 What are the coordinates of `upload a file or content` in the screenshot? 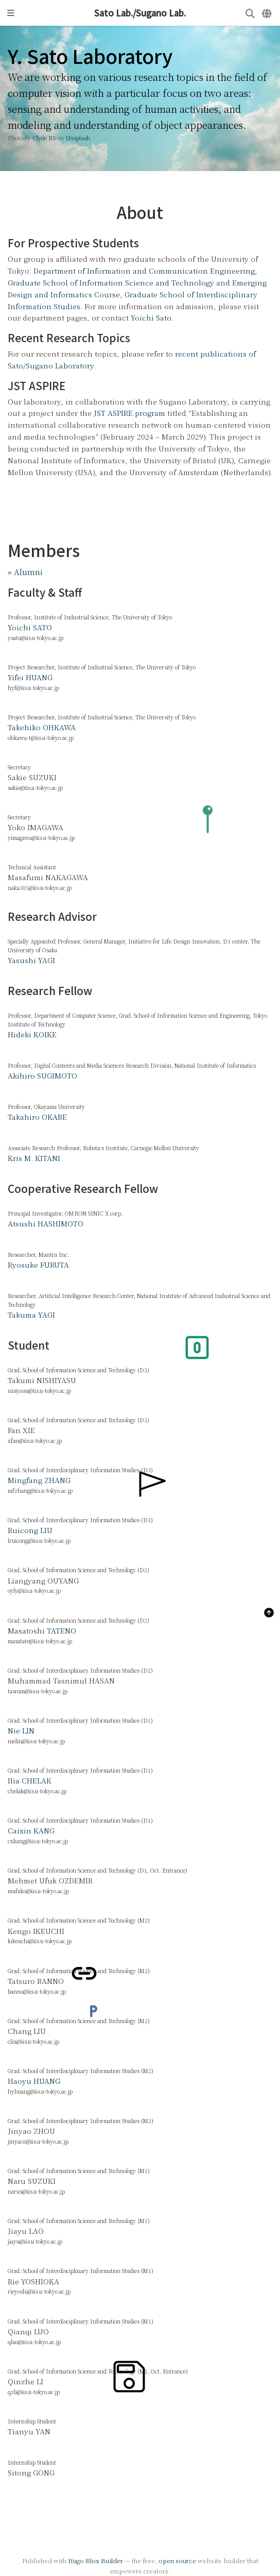 It's located at (269, 1612).